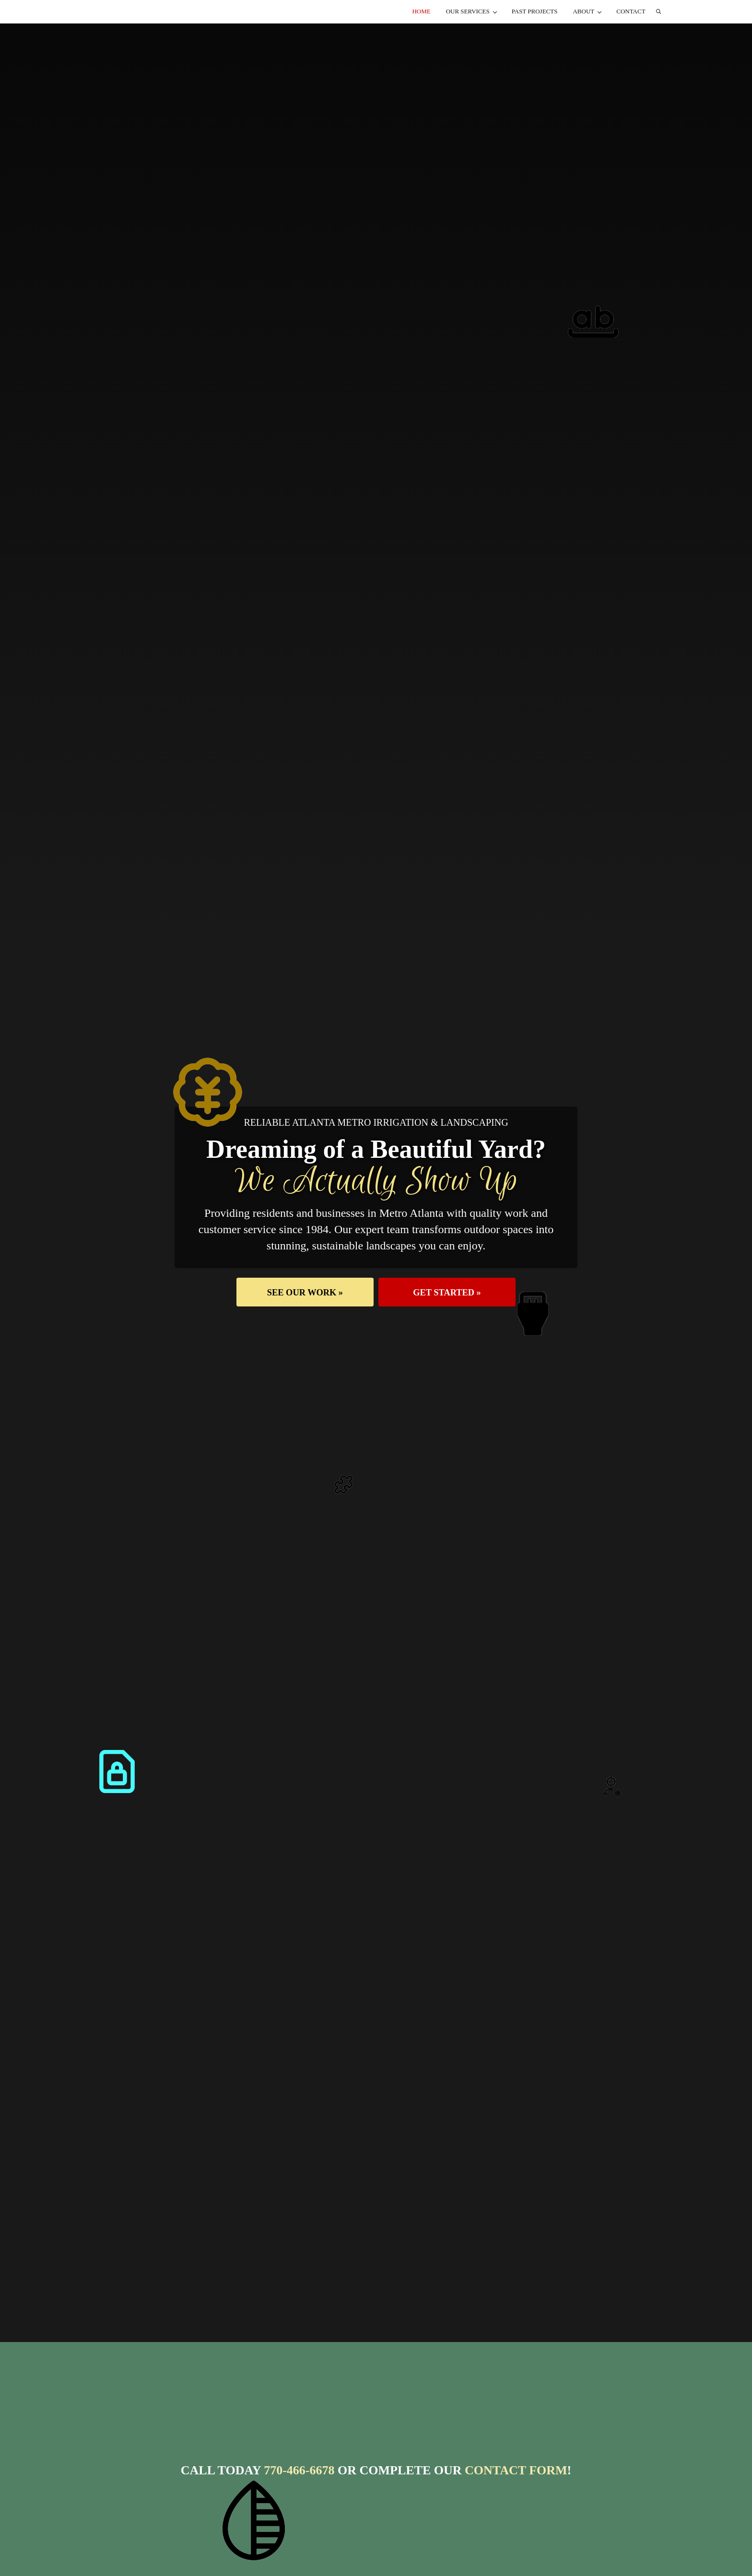 The image size is (752, 2576). I want to click on adjust opacity or transparency level, so click(254, 2523).